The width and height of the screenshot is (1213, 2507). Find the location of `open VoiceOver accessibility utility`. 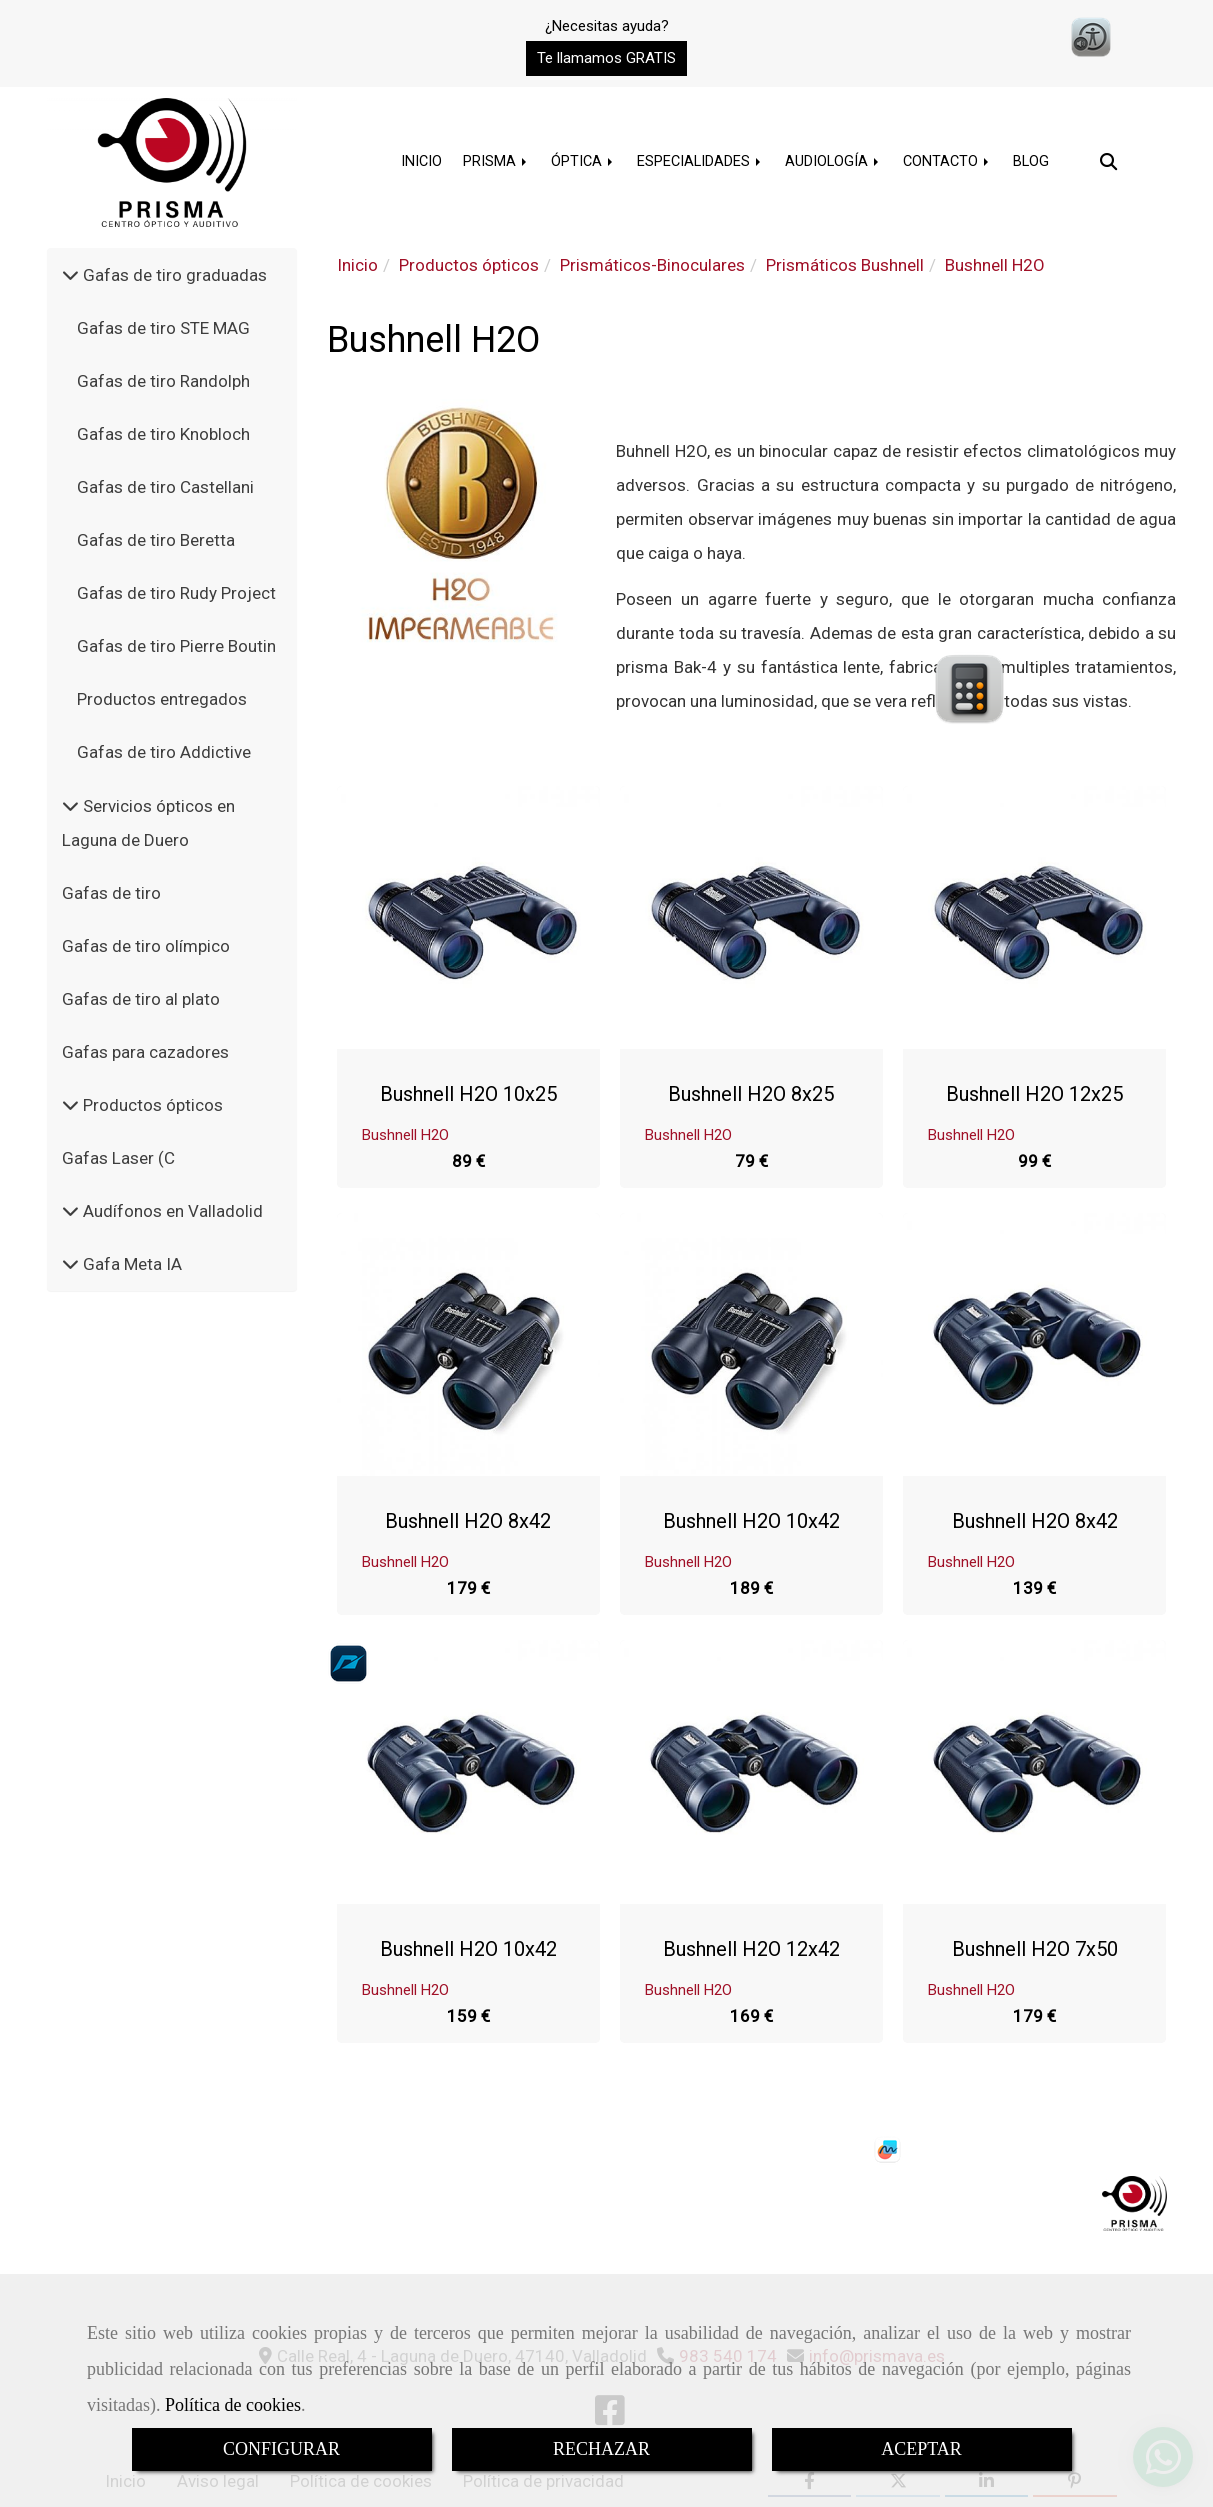

open VoiceOver accessibility utility is located at coordinates (1091, 37).